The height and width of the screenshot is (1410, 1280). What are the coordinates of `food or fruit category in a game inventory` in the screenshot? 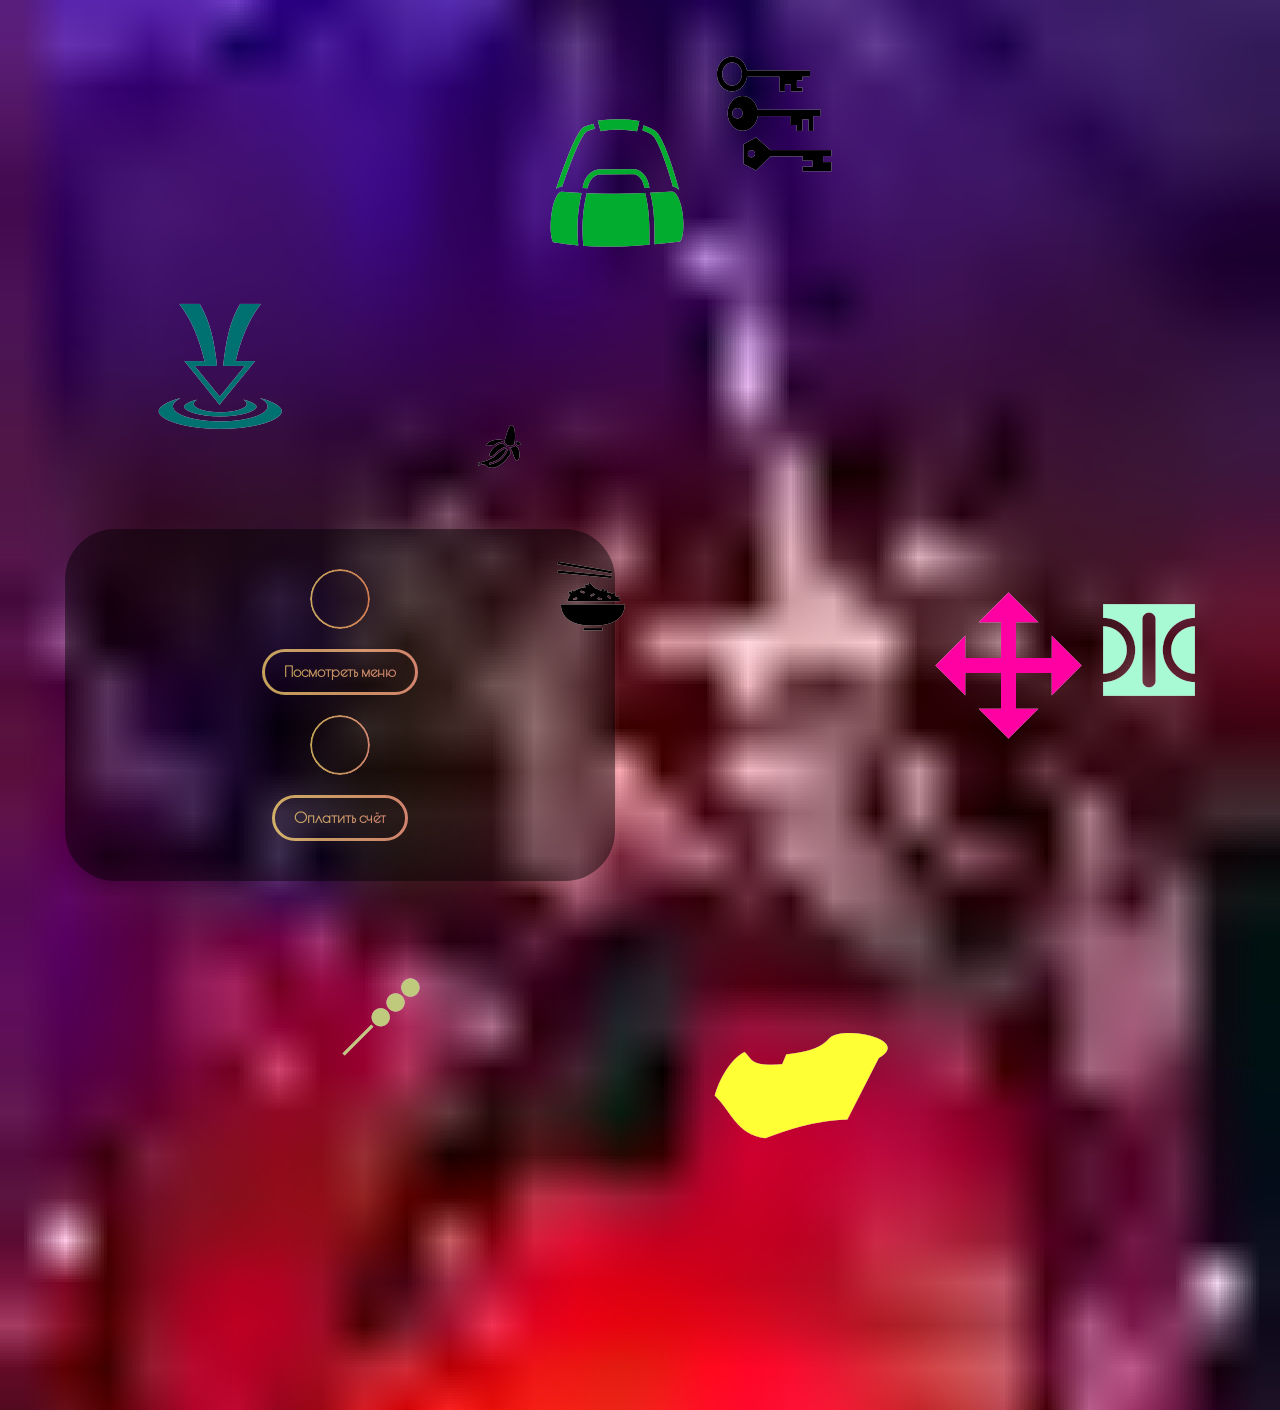 It's located at (499, 446).